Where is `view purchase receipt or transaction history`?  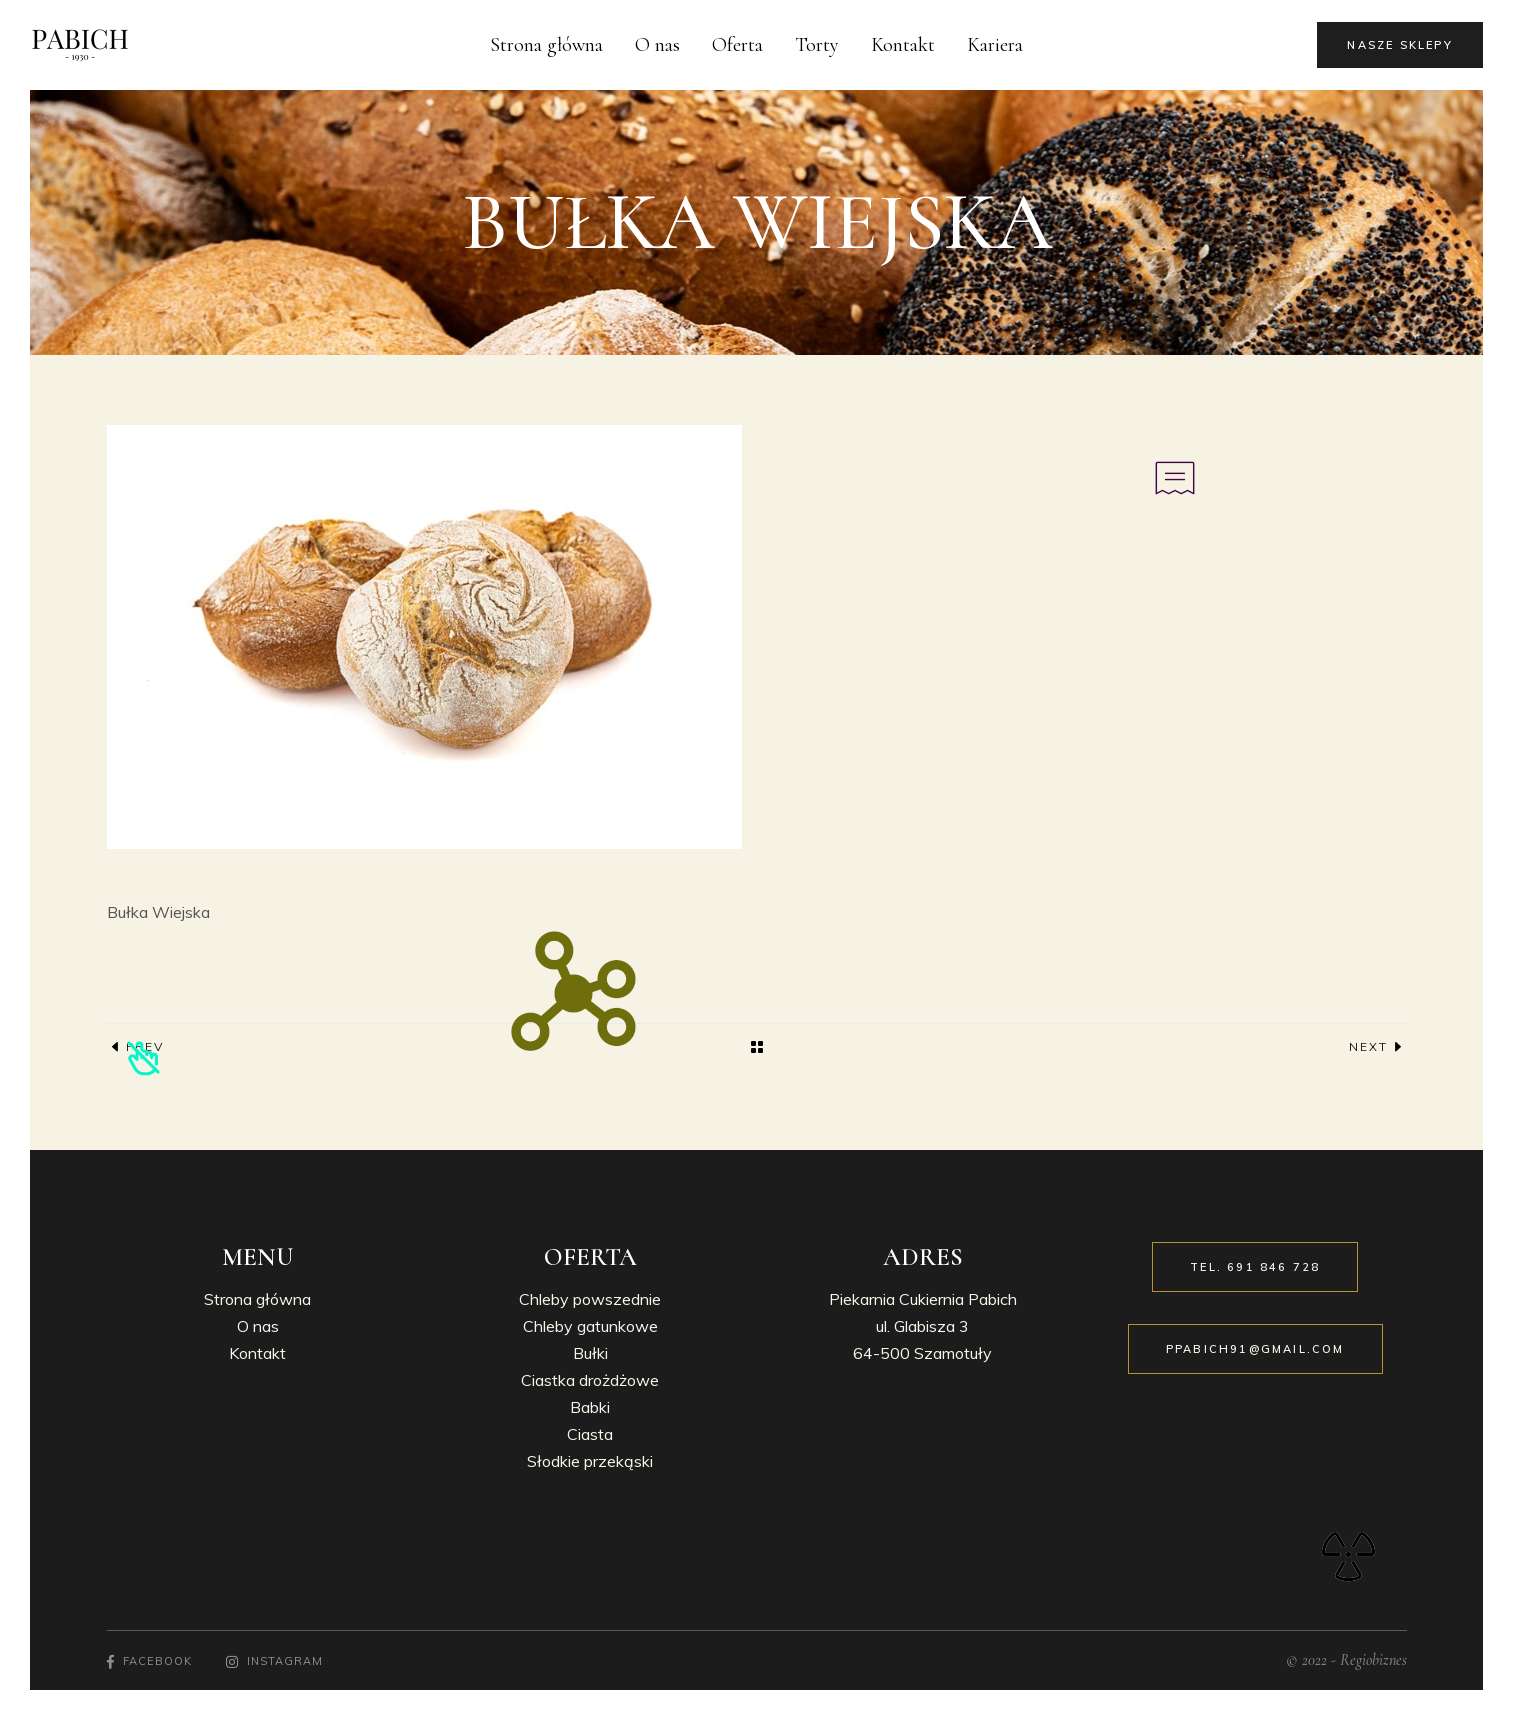
view purchase receipt or transaction history is located at coordinates (1175, 478).